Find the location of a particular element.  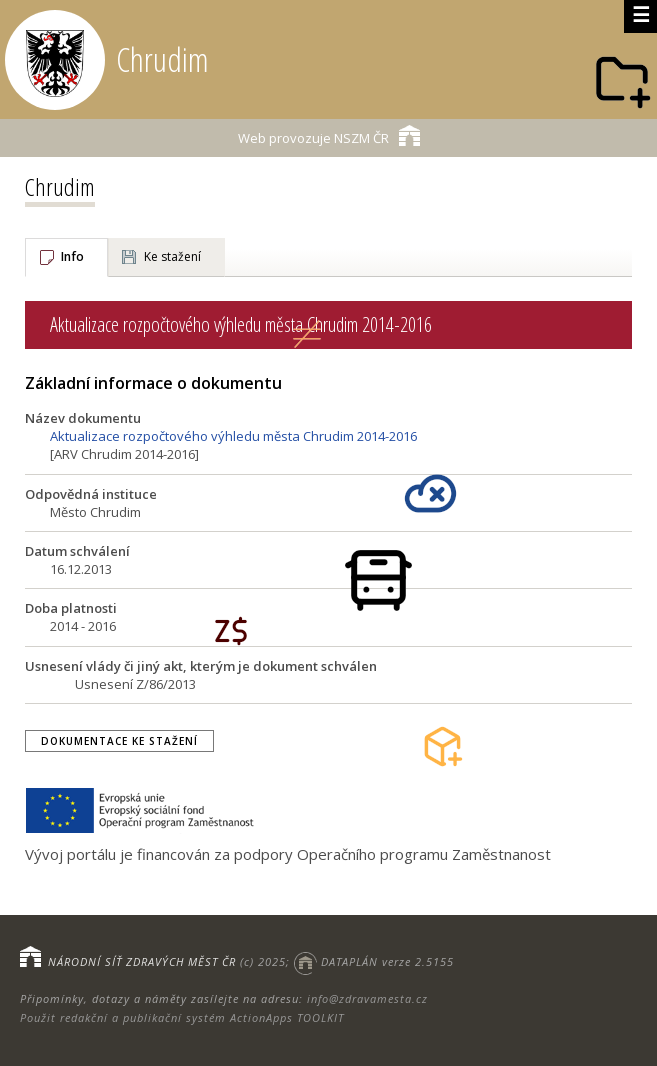

create a new folder is located at coordinates (622, 80).